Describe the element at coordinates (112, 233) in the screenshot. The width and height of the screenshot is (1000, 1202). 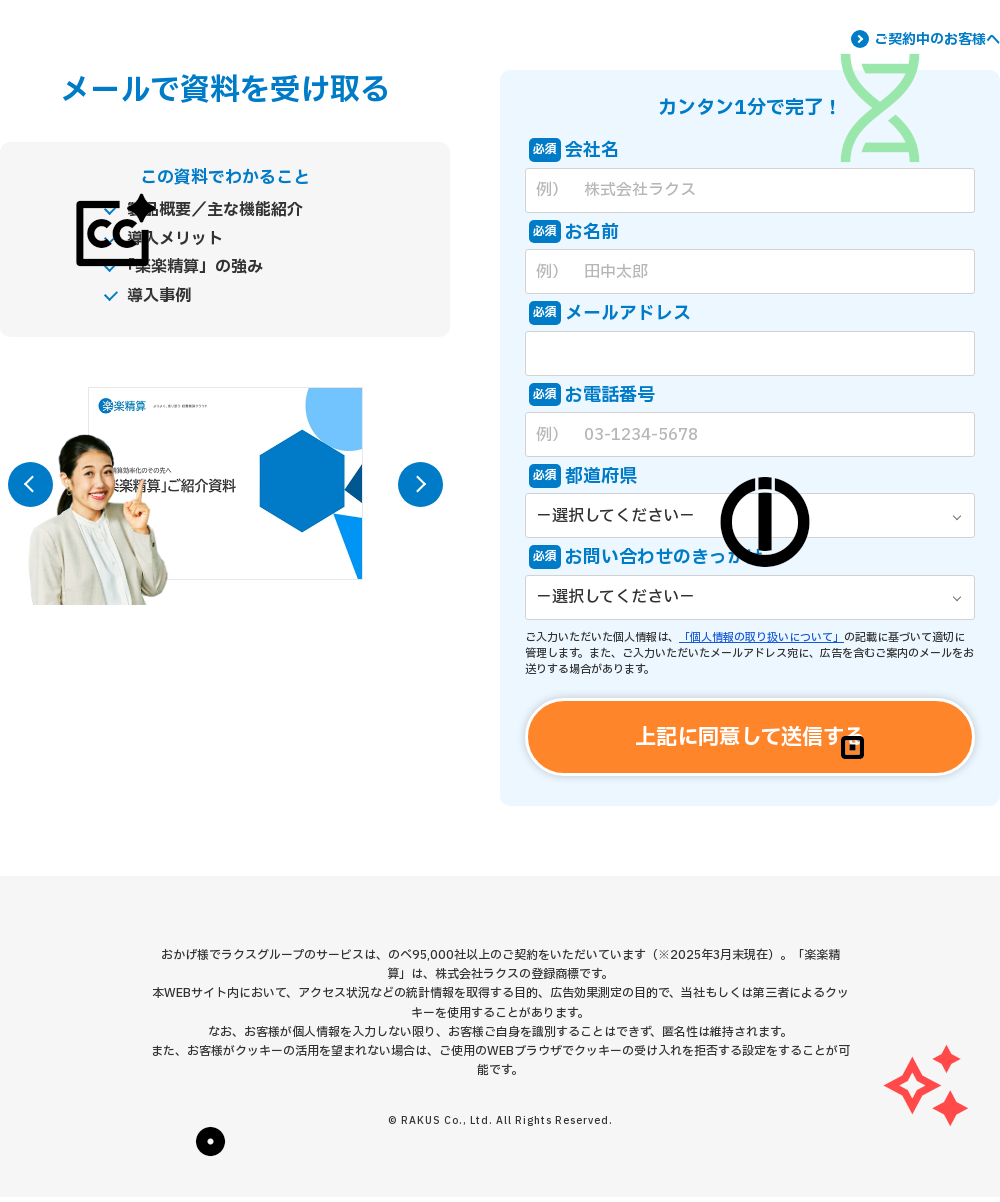
I see `enable AI-powered closed captions` at that location.